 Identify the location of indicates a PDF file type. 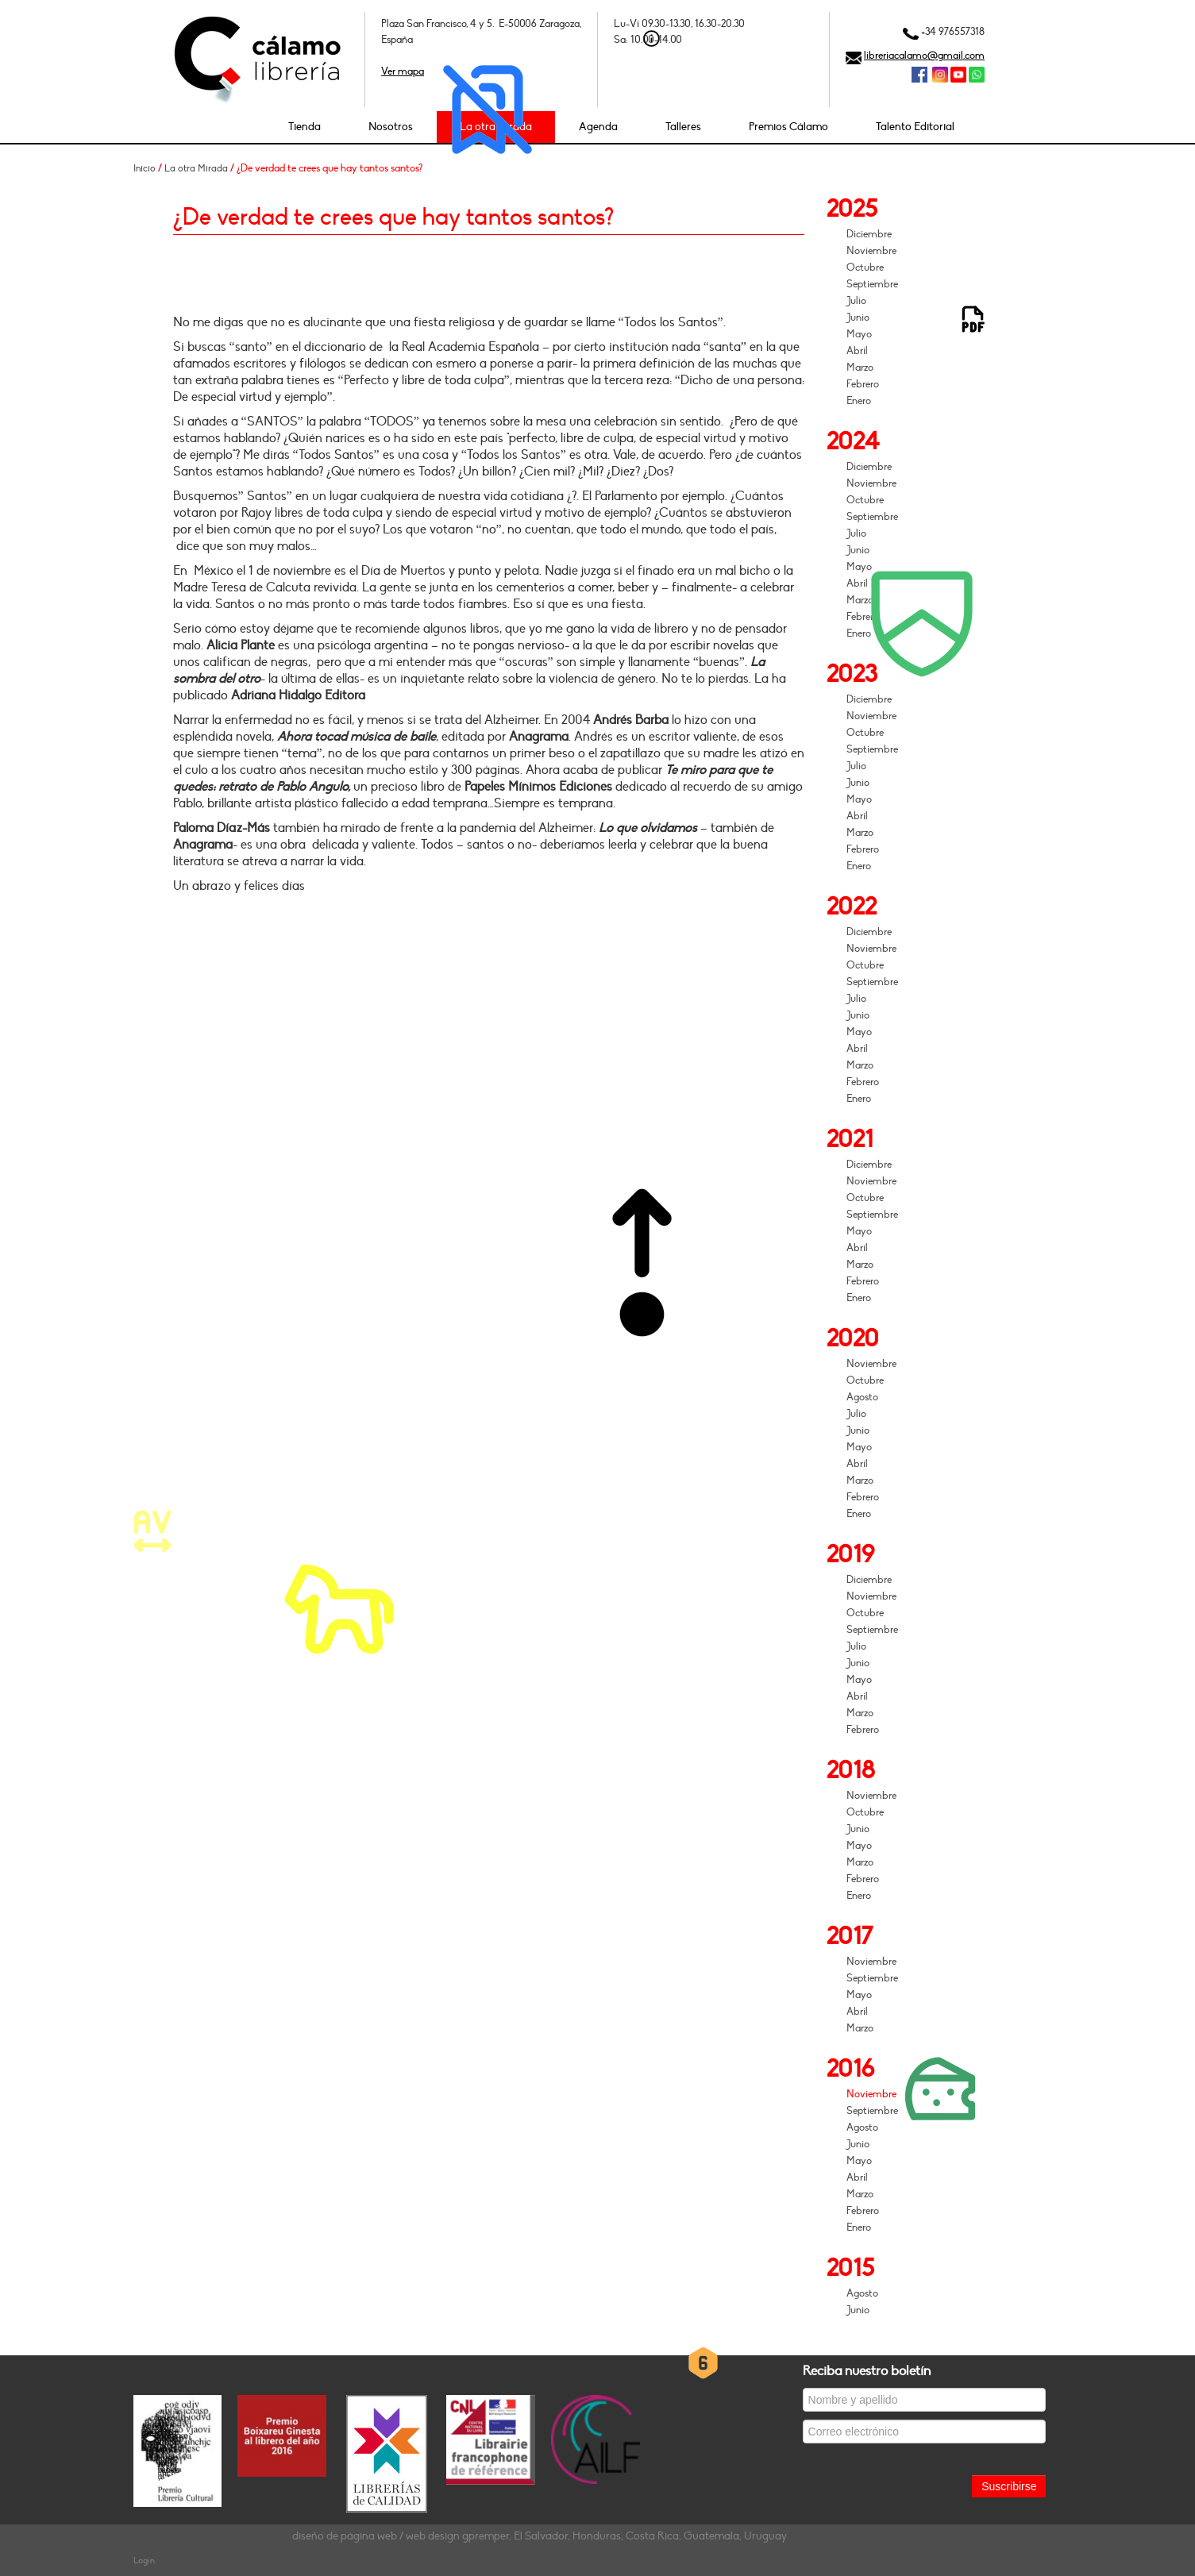
(973, 319).